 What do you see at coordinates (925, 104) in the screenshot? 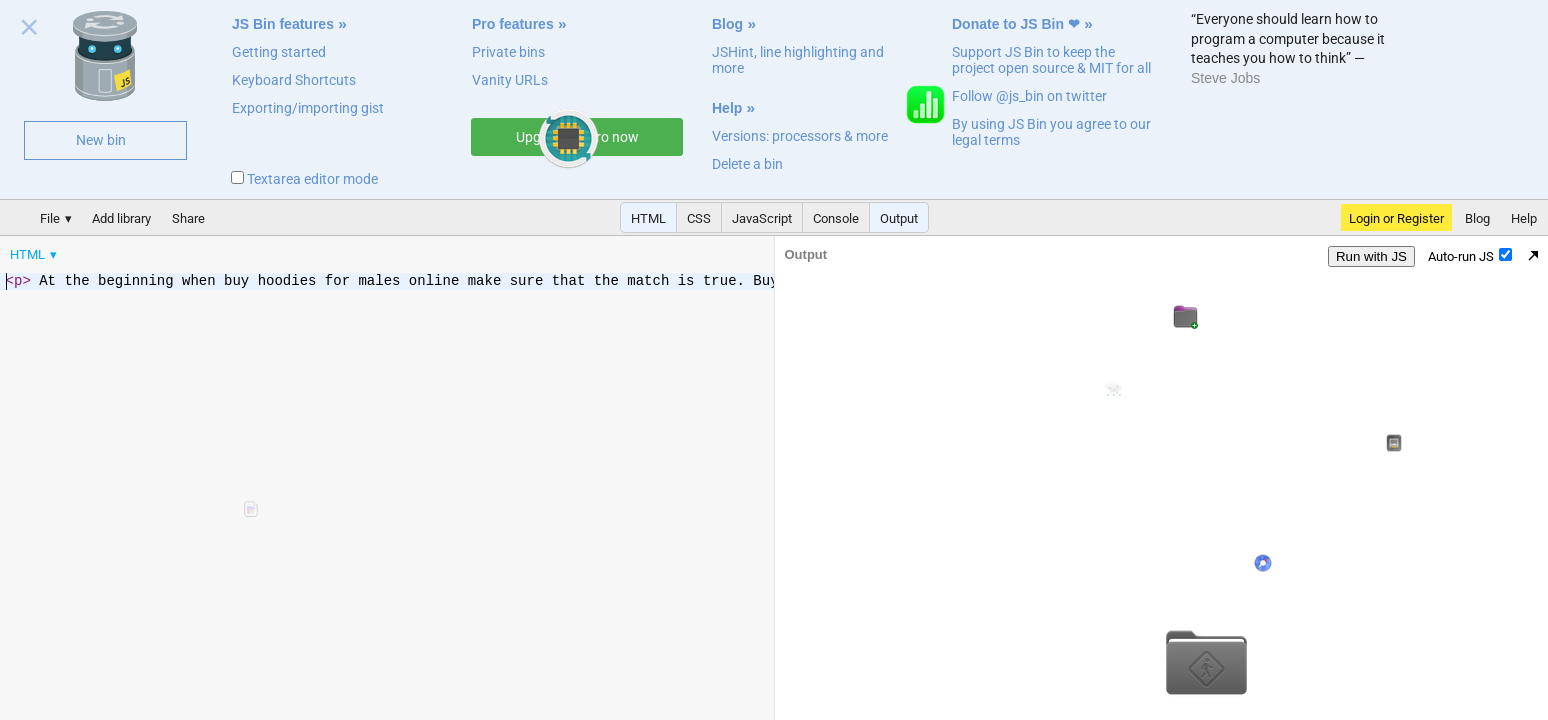
I see `open apple numbers spreadsheet app` at bounding box center [925, 104].